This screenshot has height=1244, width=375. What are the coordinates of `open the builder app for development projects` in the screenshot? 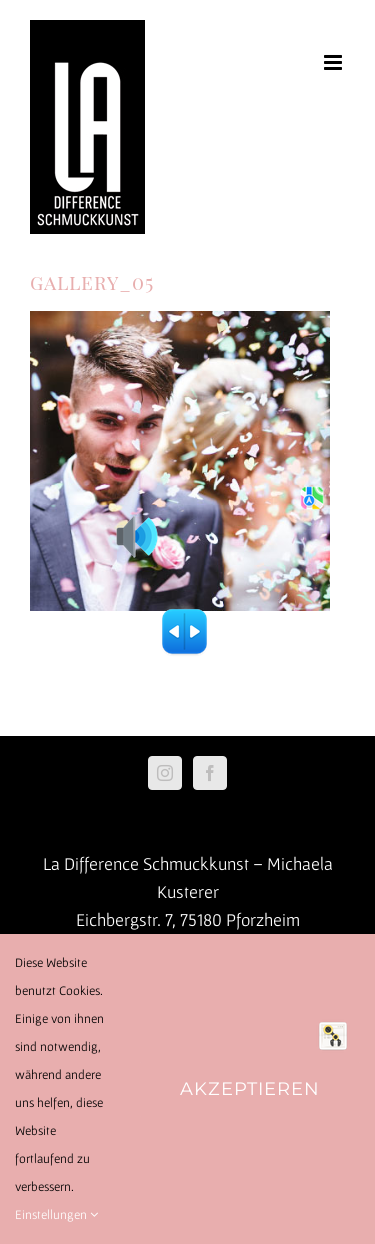 It's located at (333, 1036).